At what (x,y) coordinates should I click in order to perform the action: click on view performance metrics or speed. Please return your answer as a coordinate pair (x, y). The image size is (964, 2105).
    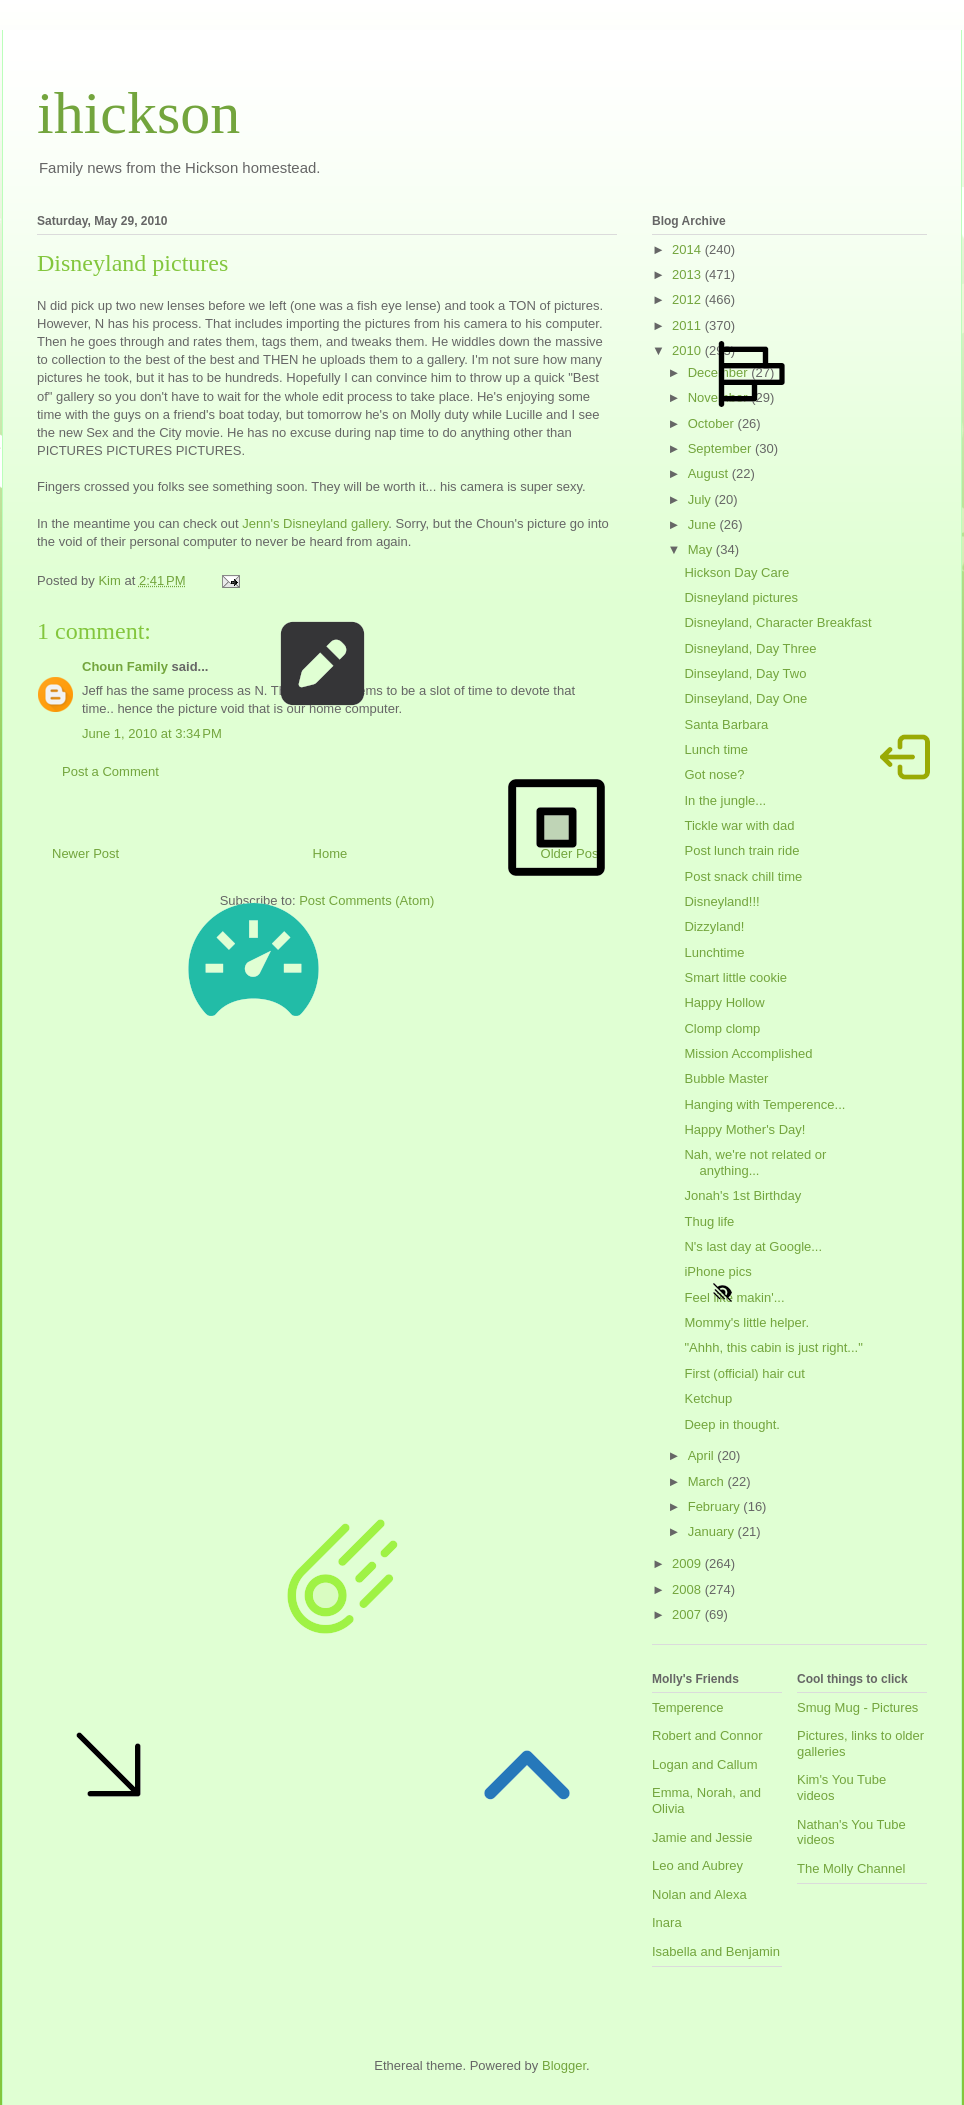
    Looking at the image, I should click on (253, 959).